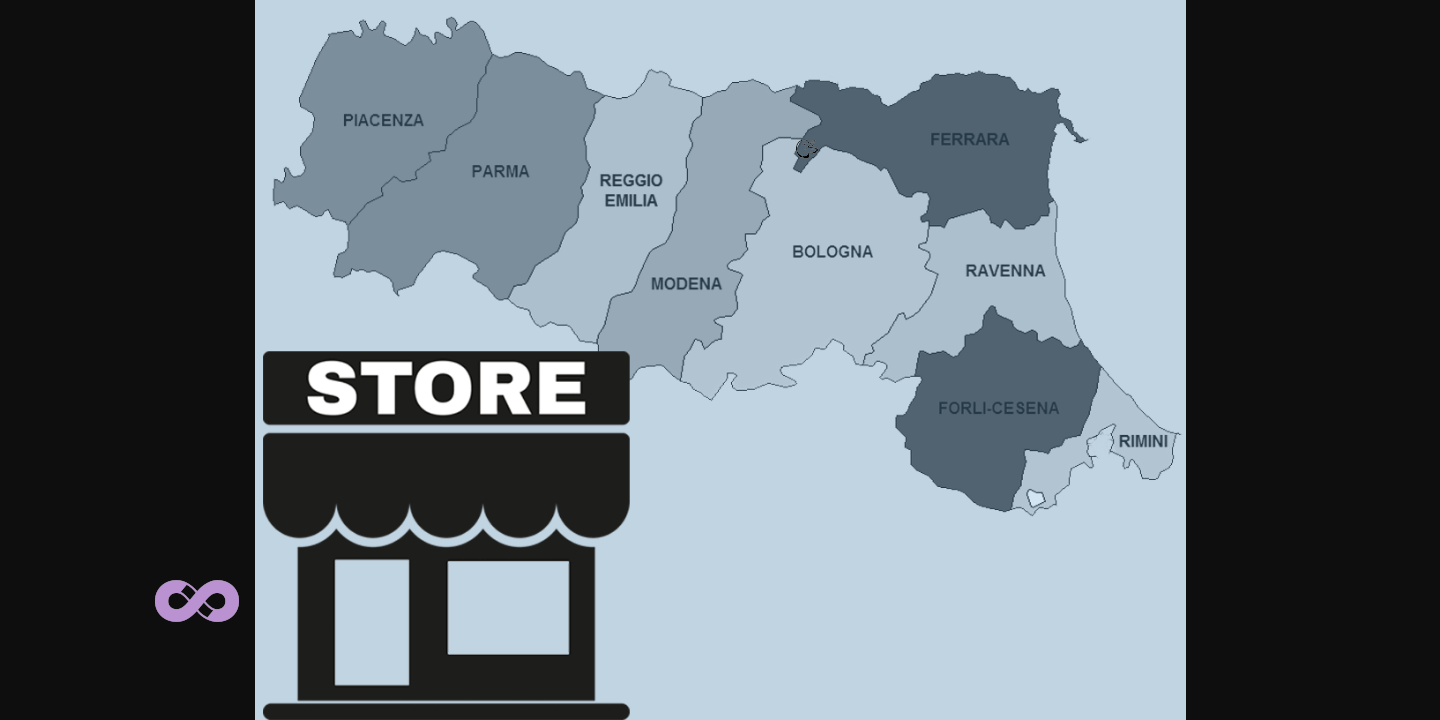  I want to click on bower package manager logo, so click(807, 149).